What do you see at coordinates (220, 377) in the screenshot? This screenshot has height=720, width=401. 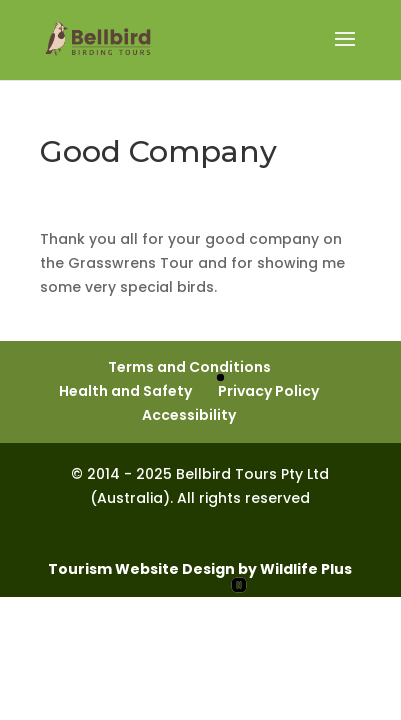 I see `indicates an unread notification or new item` at bounding box center [220, 377].